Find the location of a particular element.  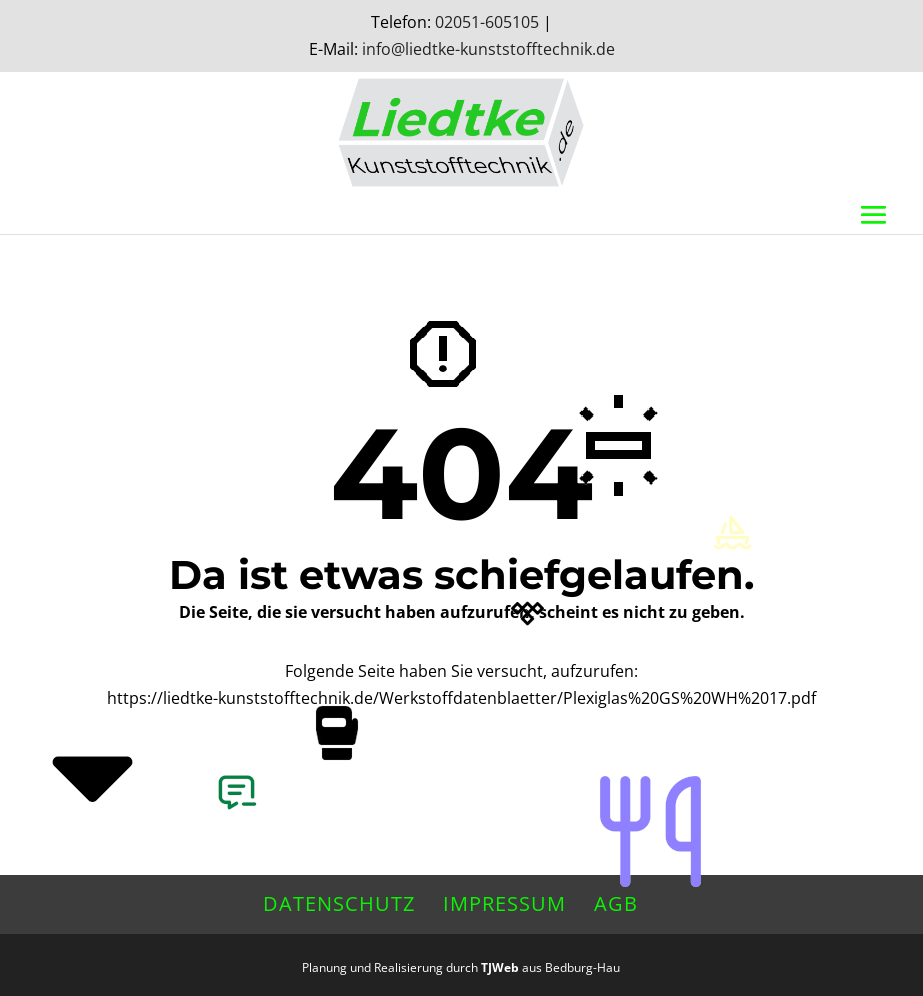

adjust screen brightness settings is located at coordinates (618, 445).